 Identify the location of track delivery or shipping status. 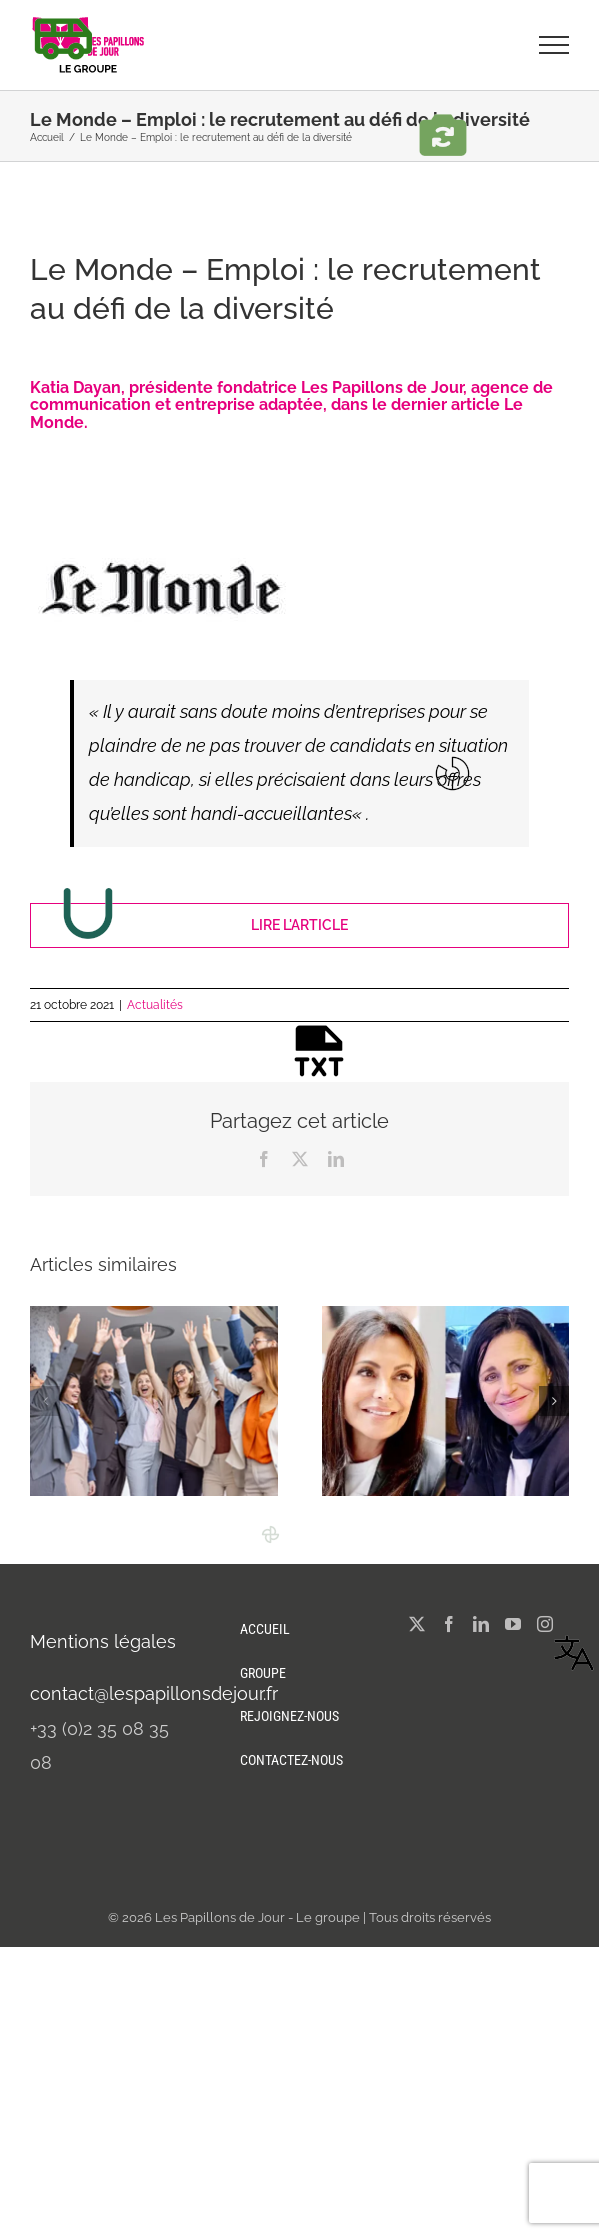
(62, 38).